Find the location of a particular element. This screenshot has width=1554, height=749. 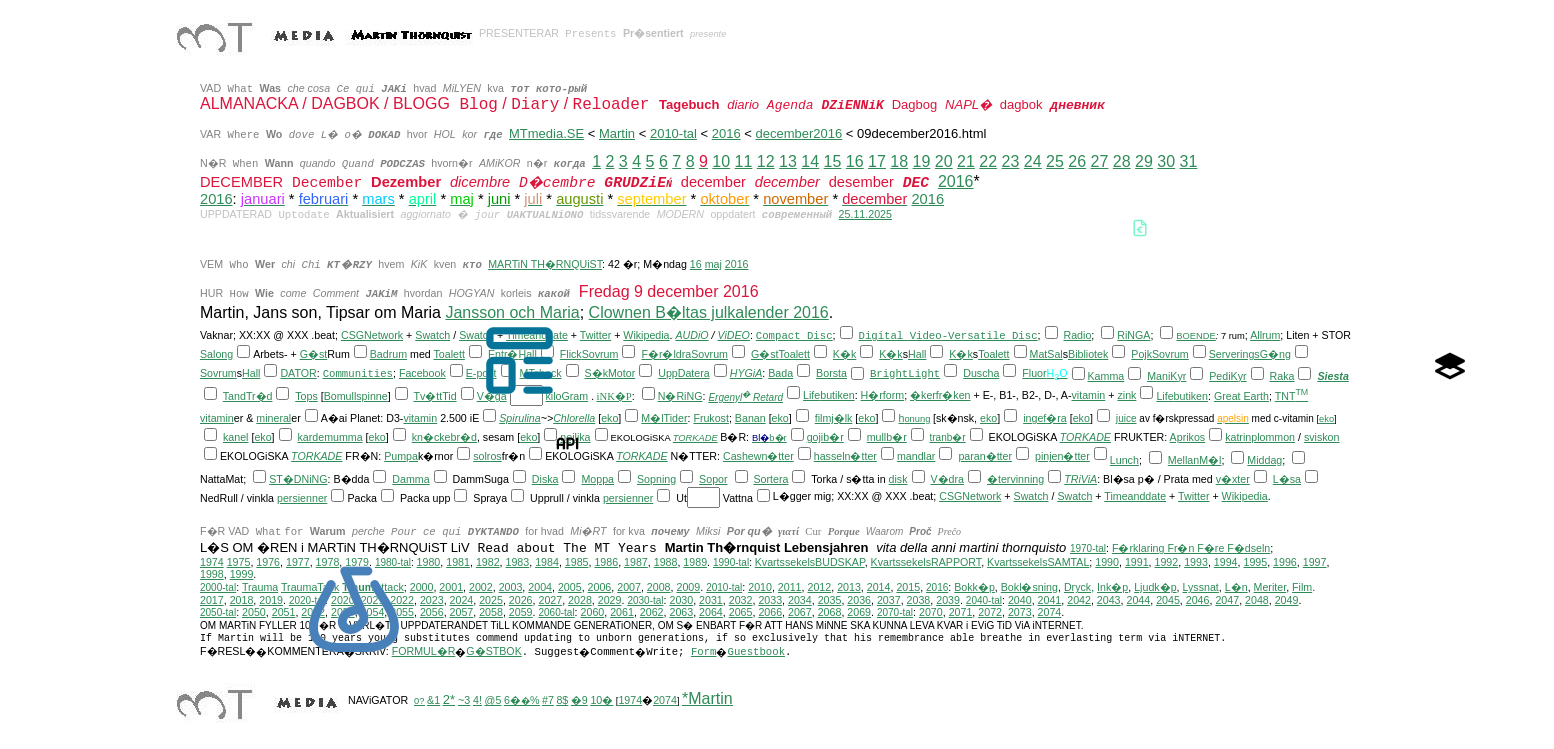

view euro currency document is located at coordinates (1140, 228).